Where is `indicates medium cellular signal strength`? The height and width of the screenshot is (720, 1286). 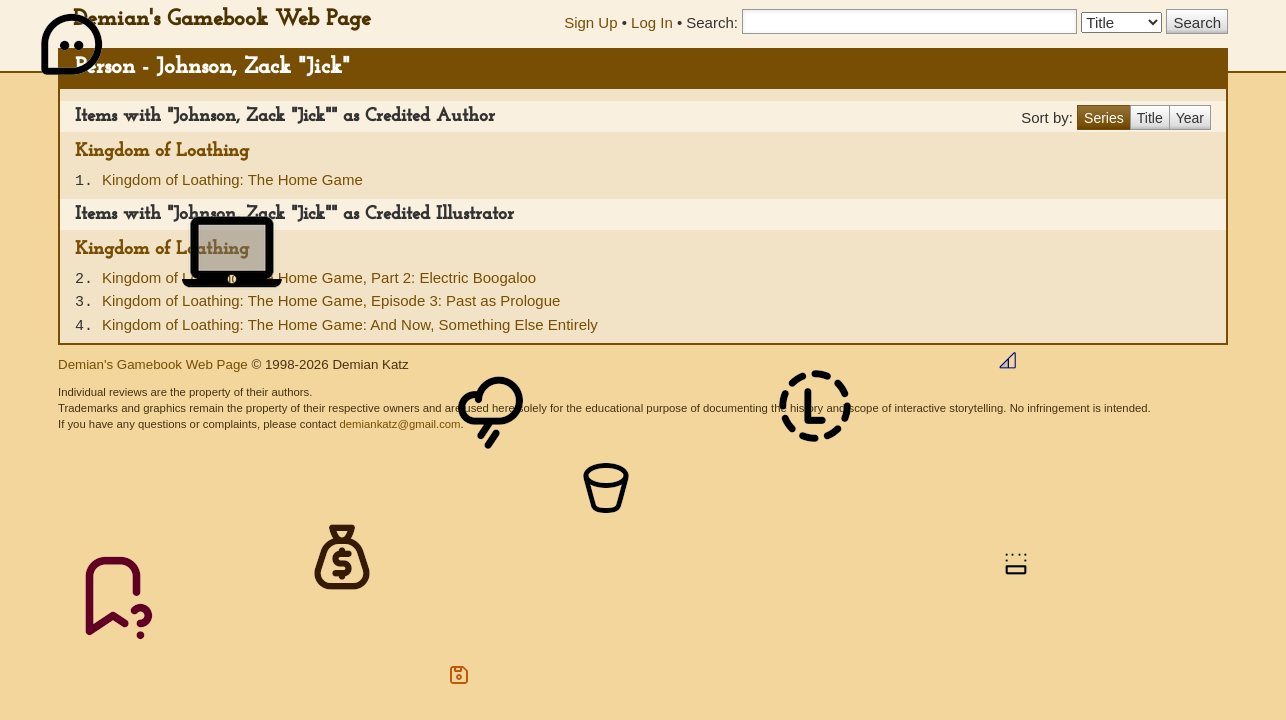 indicates medium cellular signal strength is located at coordinates (1009, 361).